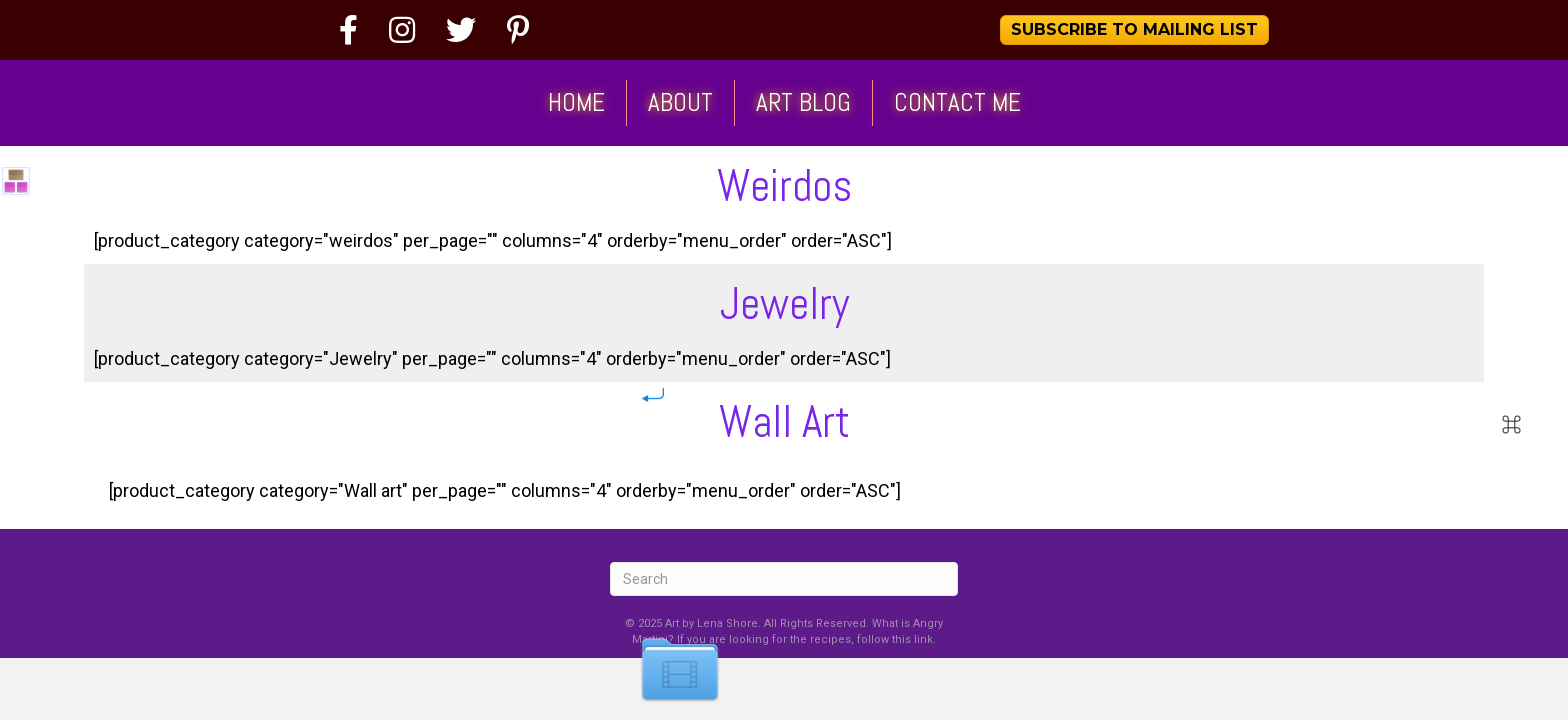 This screenshot has width=1568, height=720. Describe the element at coordinates (680, 669) in the screenshot. I see `open your movies folder` at that location.